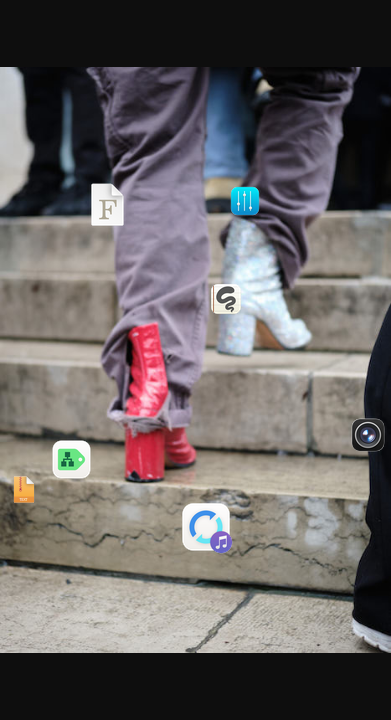  Describe the element at coordinates (368, 435) in the screenshot. I see `open the camera app` at that location.